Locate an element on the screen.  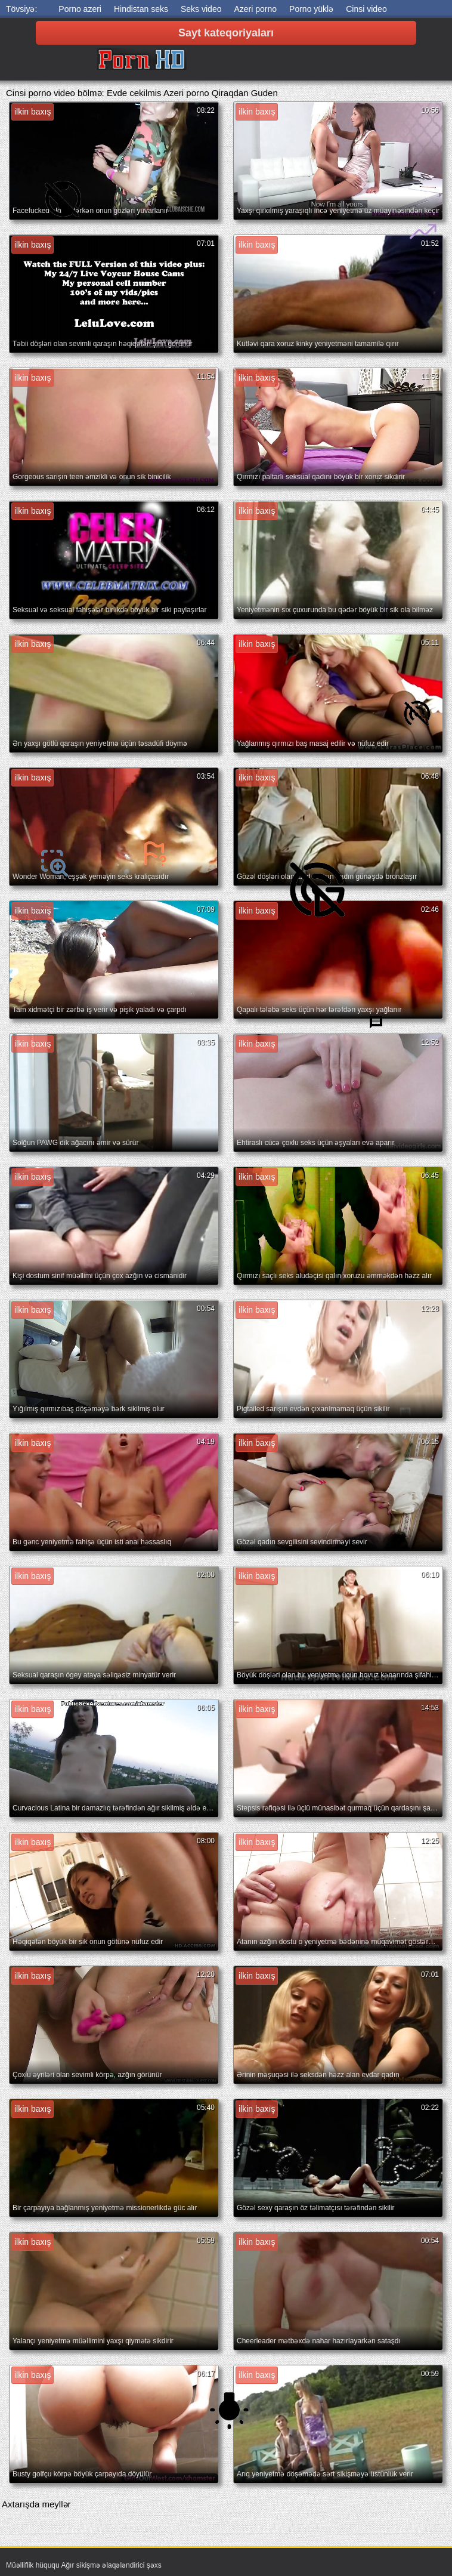
zoom in on a selected area is located at coordinates (54, 862).